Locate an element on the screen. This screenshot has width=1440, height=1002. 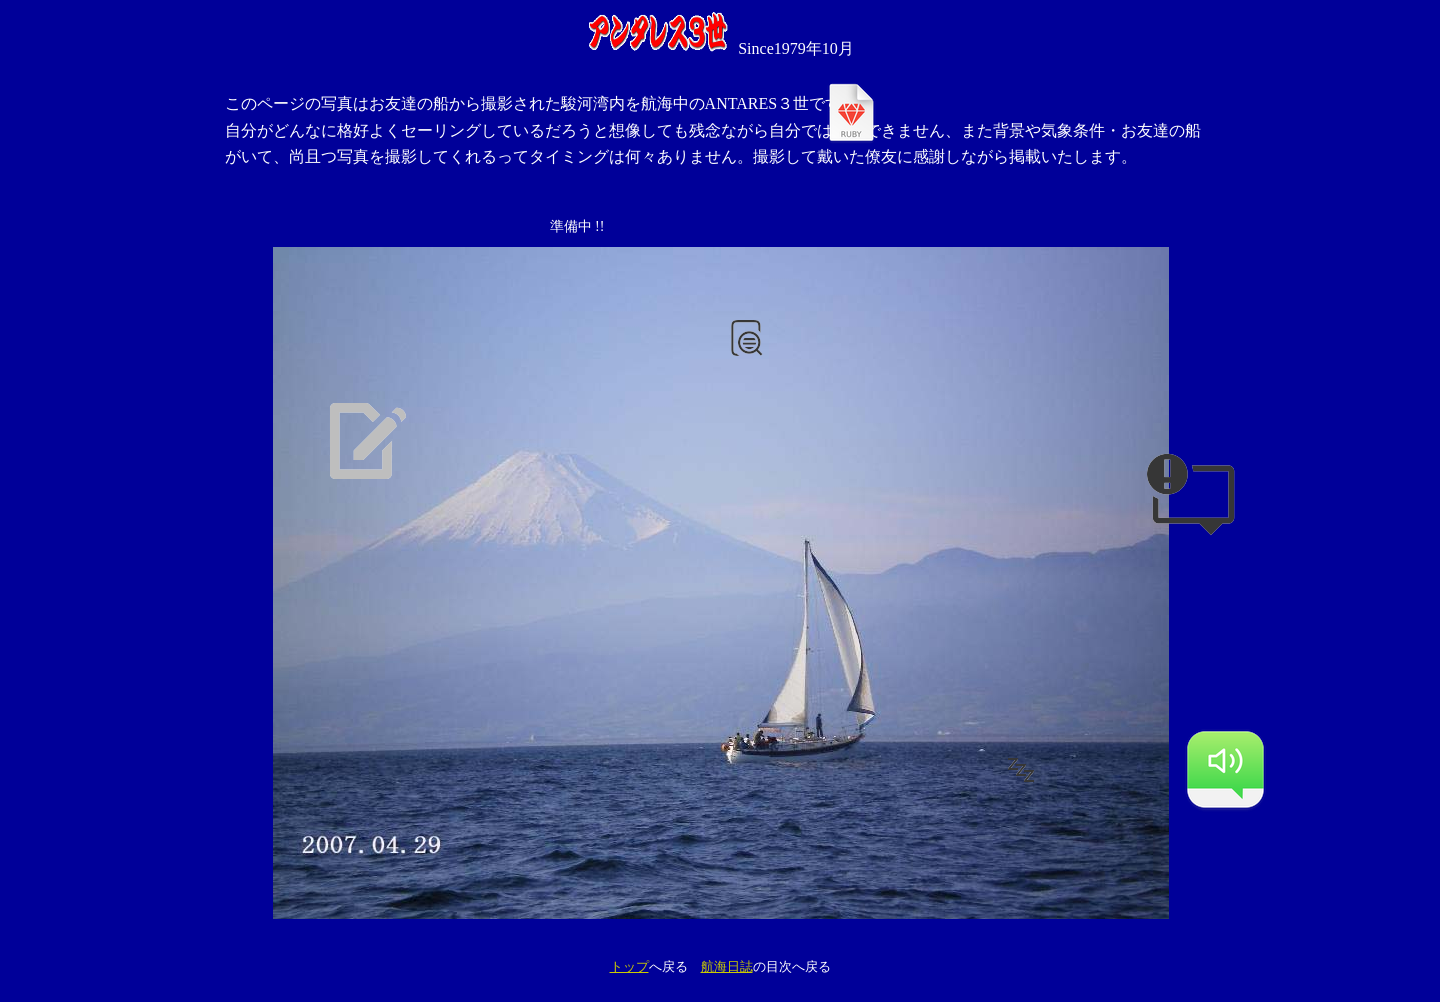
open the text editor application is located at coordinates (368, 441).